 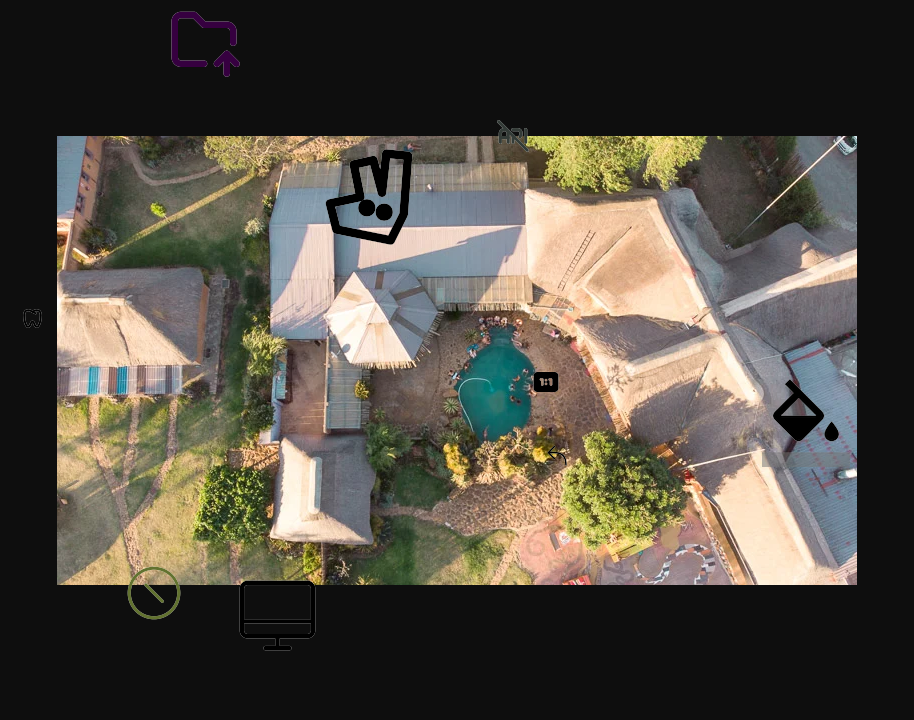 I want to click on api connection disabled or unavailable, so click(x=513, y=136).